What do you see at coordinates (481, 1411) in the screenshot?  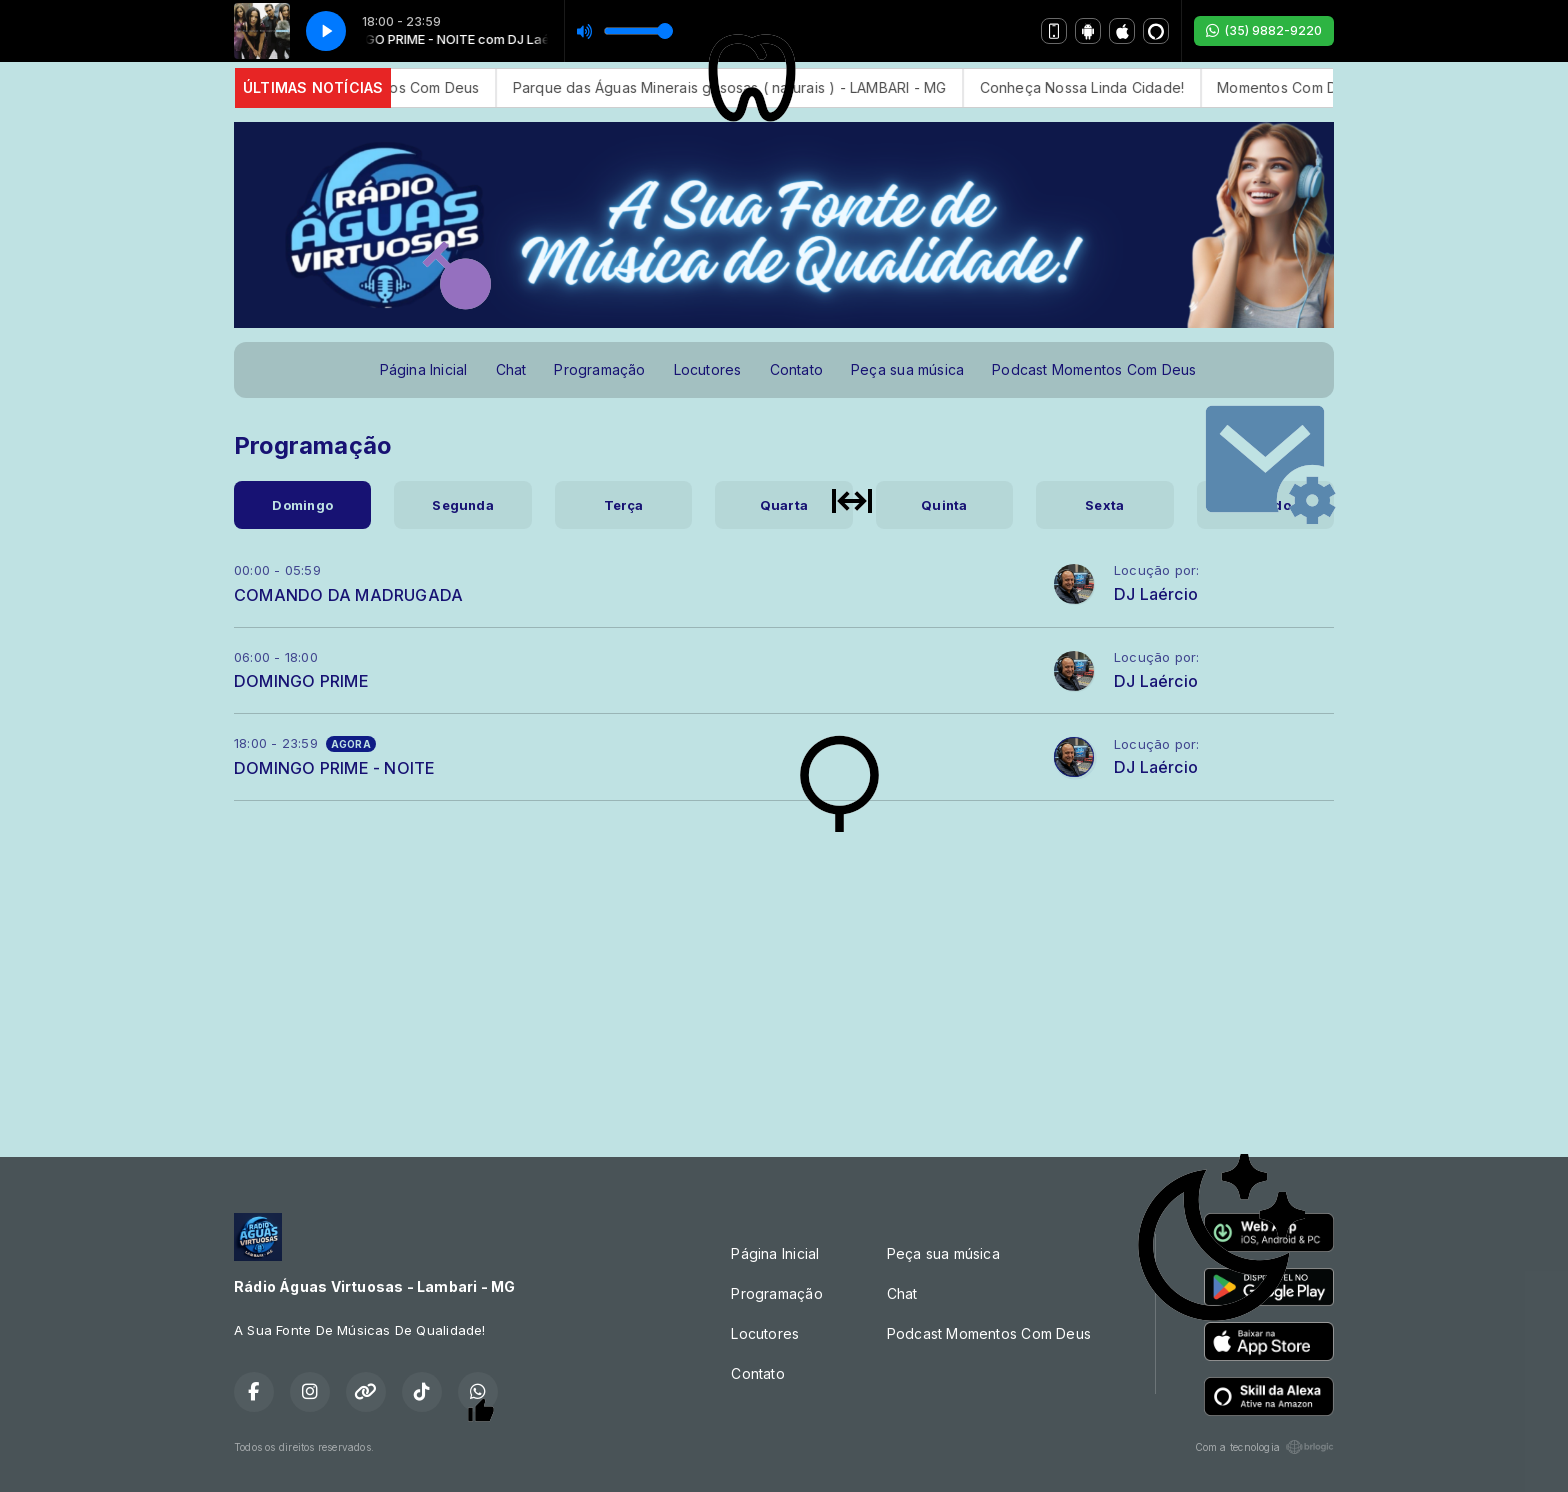 I see `like or upvote content` at bounding box center [481, 1411].